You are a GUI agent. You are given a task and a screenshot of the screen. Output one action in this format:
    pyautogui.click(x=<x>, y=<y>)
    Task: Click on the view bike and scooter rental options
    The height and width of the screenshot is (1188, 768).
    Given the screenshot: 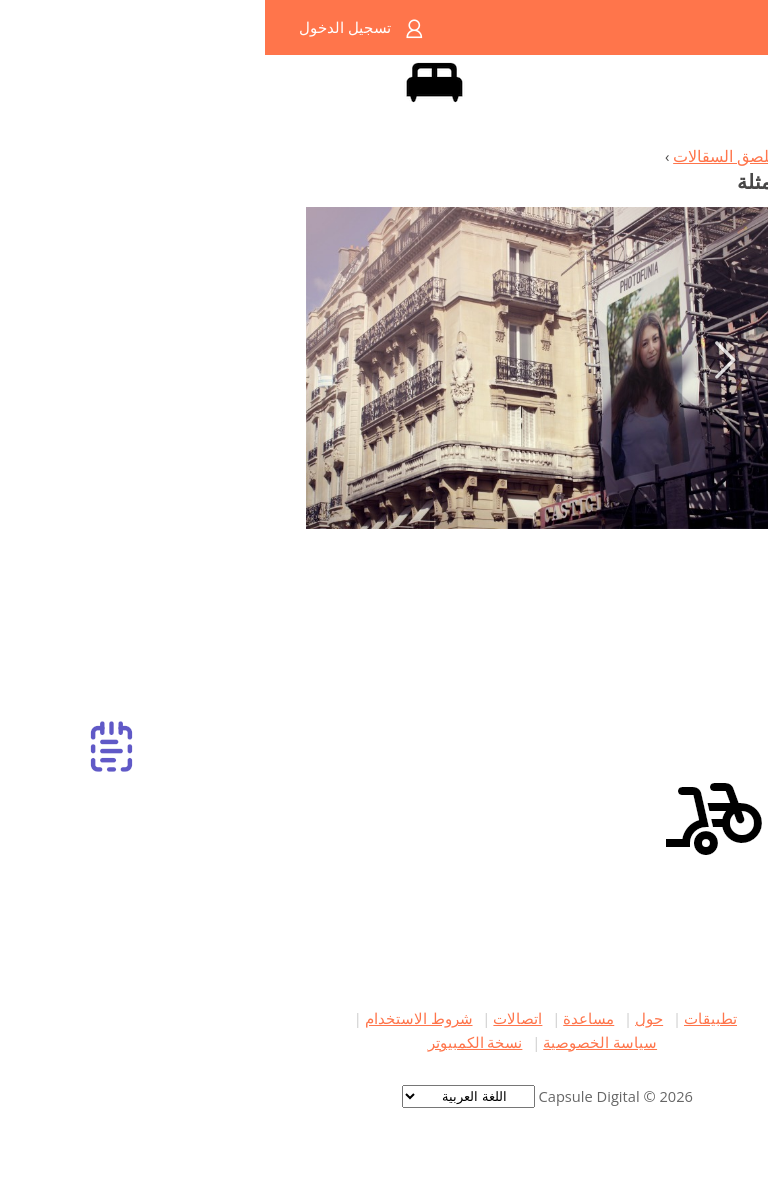 What is the action you would take?
    pyautogui.click(x=714, y=819)
    